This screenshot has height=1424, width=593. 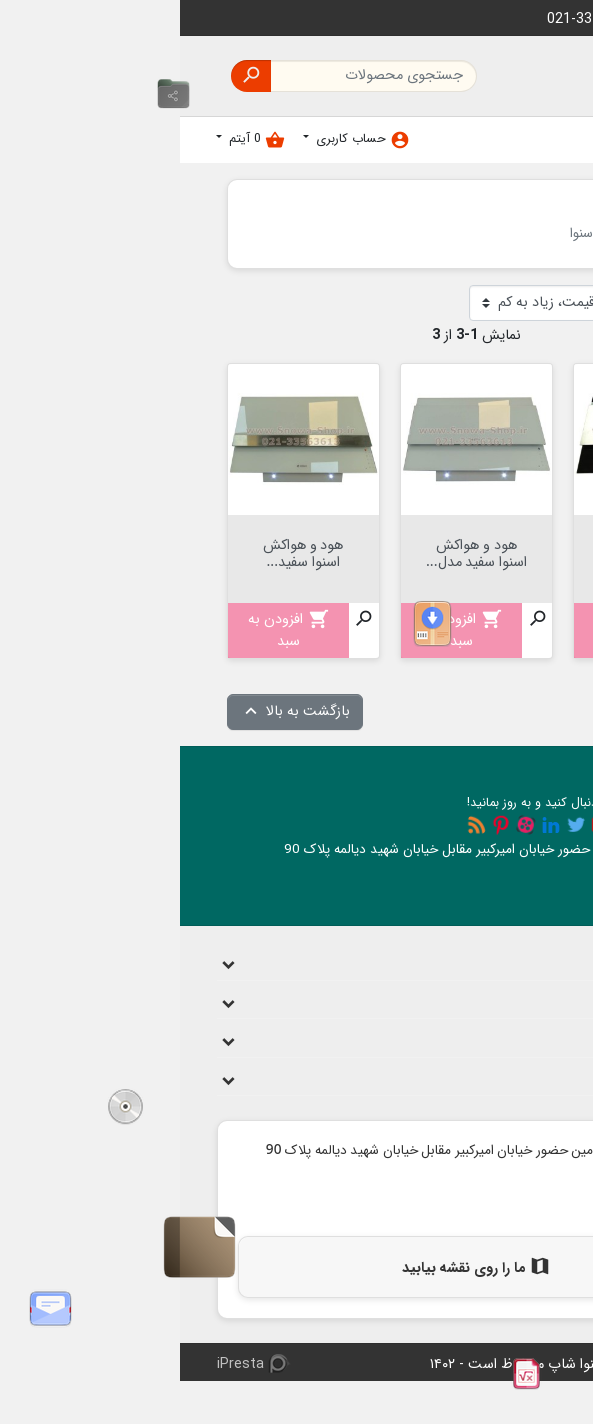 I want to click on indicates a blank CD-R disc ready for burning, so click(x=125, y=1106).